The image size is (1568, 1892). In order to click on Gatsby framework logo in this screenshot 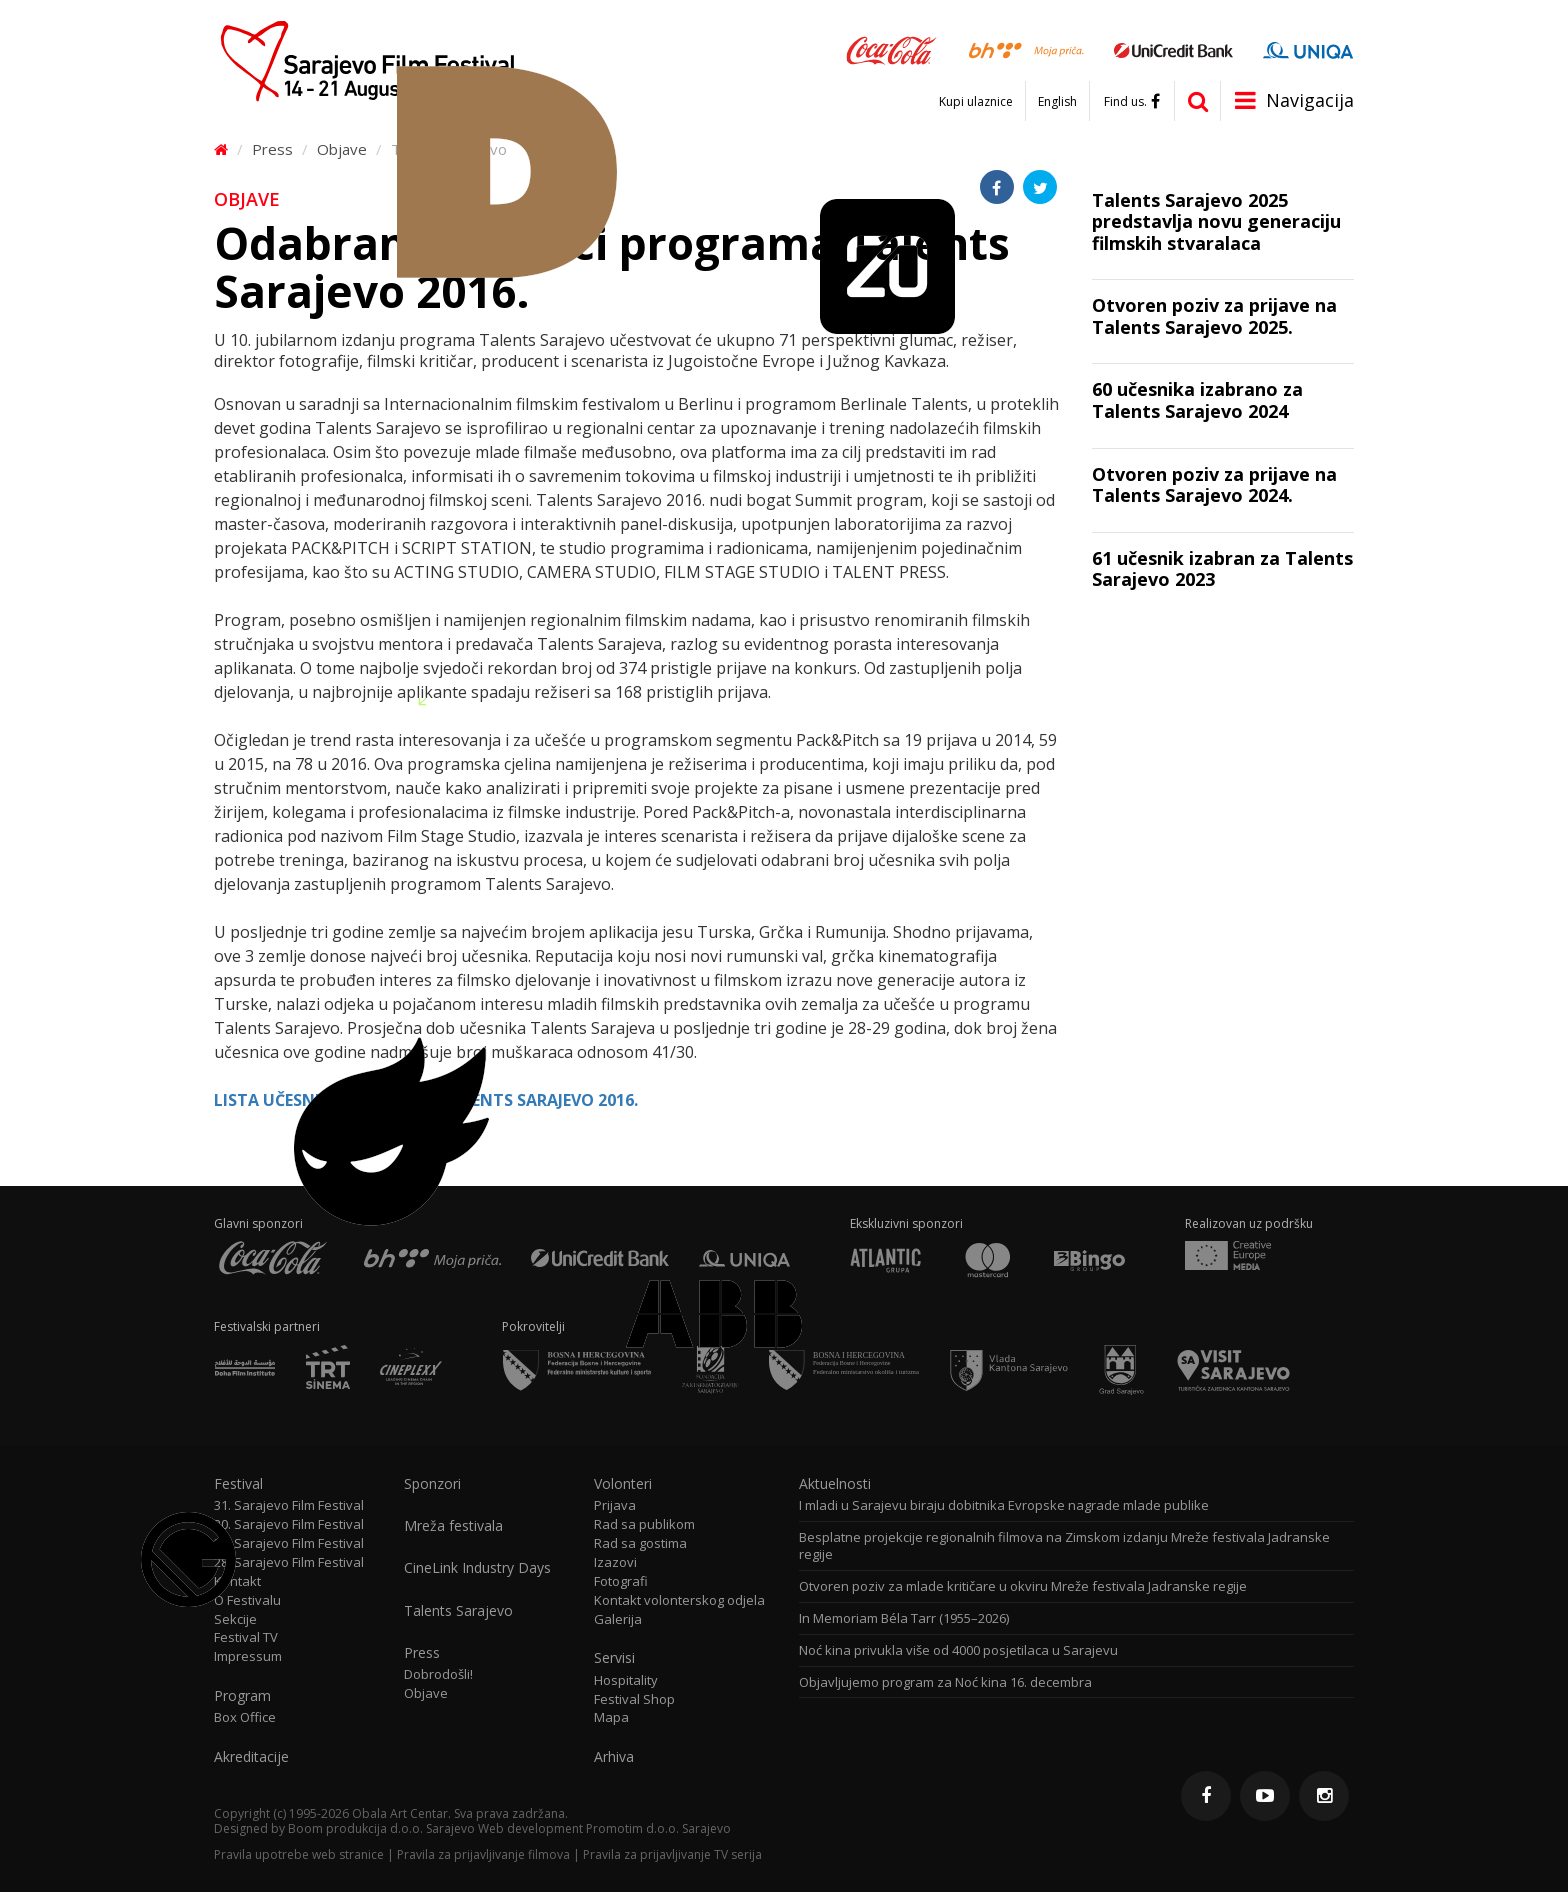, I will do `click(188, 1559)`.